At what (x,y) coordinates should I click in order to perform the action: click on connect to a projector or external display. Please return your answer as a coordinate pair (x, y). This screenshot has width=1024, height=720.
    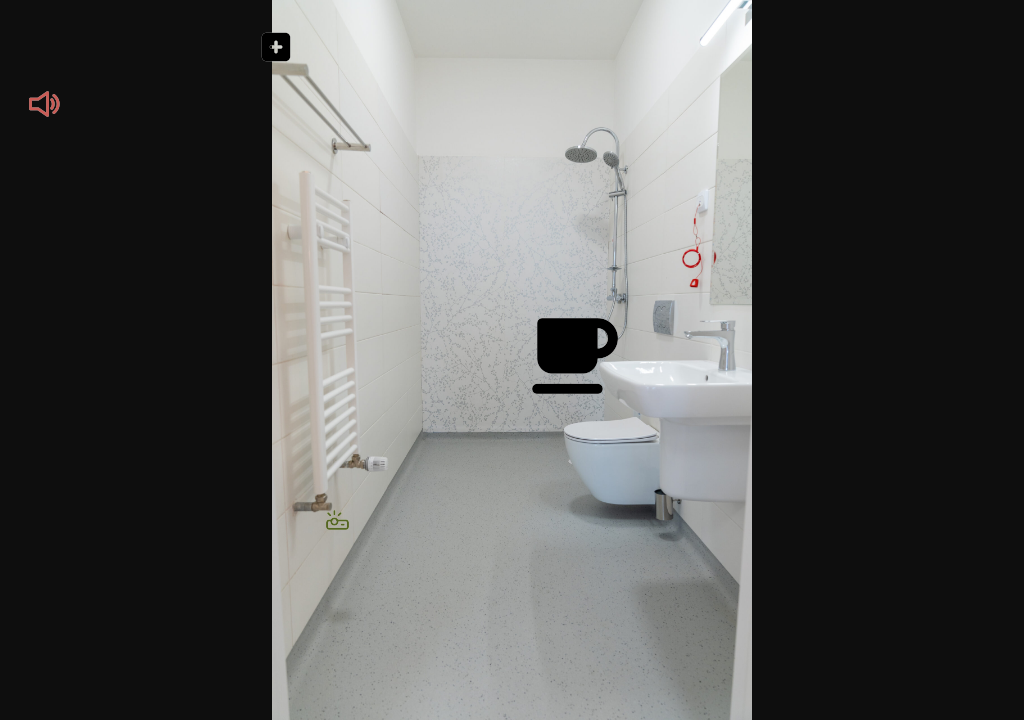
    Looking at the image, I should click on (337, 520).